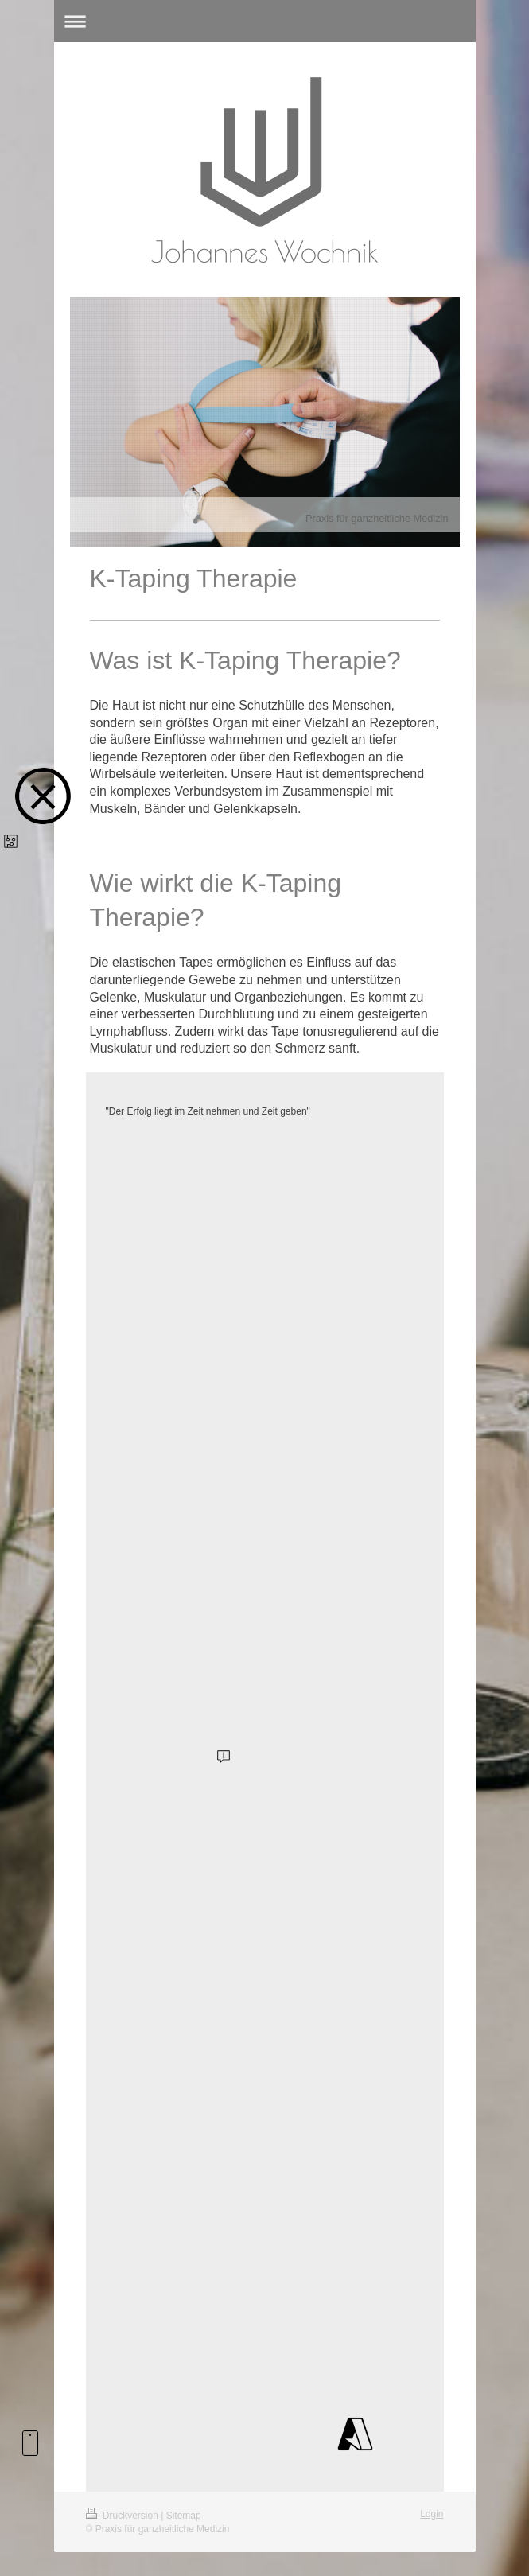 Image resolution: width=529 pixels, height=2576 pixels. What do you see at coordinates (224, 1757) in the screenshot?
I see `report an issue or problem` at bounding box center [224, 1757].